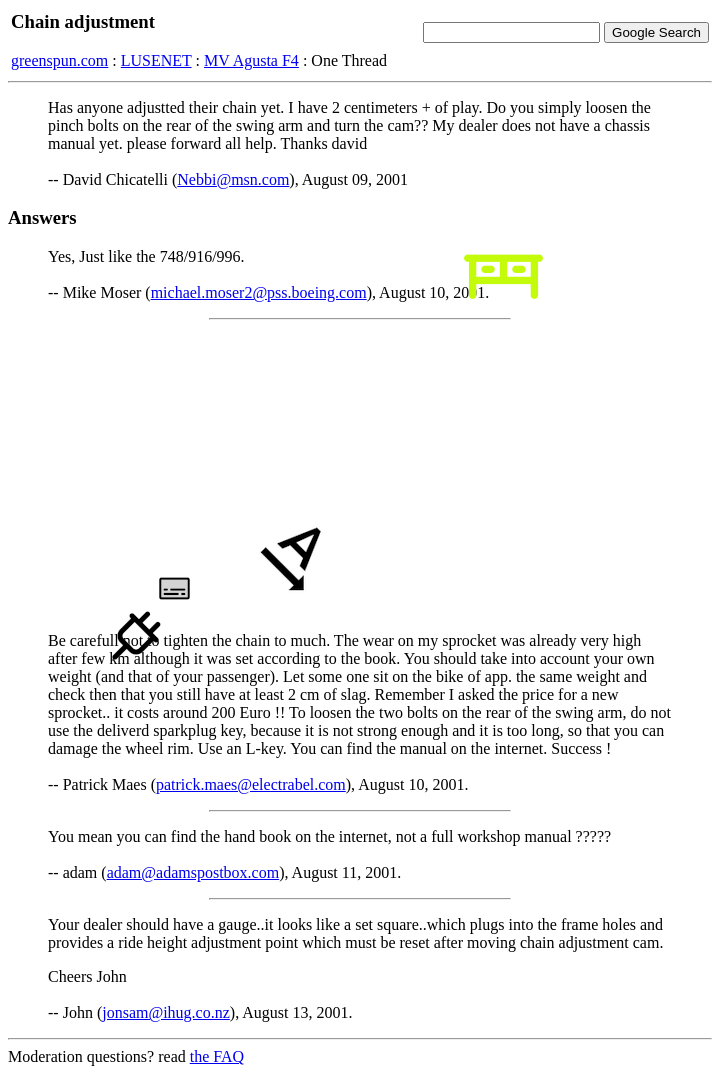 The image size is (720, 1074). I want to click on rotate text at a downward angle, so click(293, 558).